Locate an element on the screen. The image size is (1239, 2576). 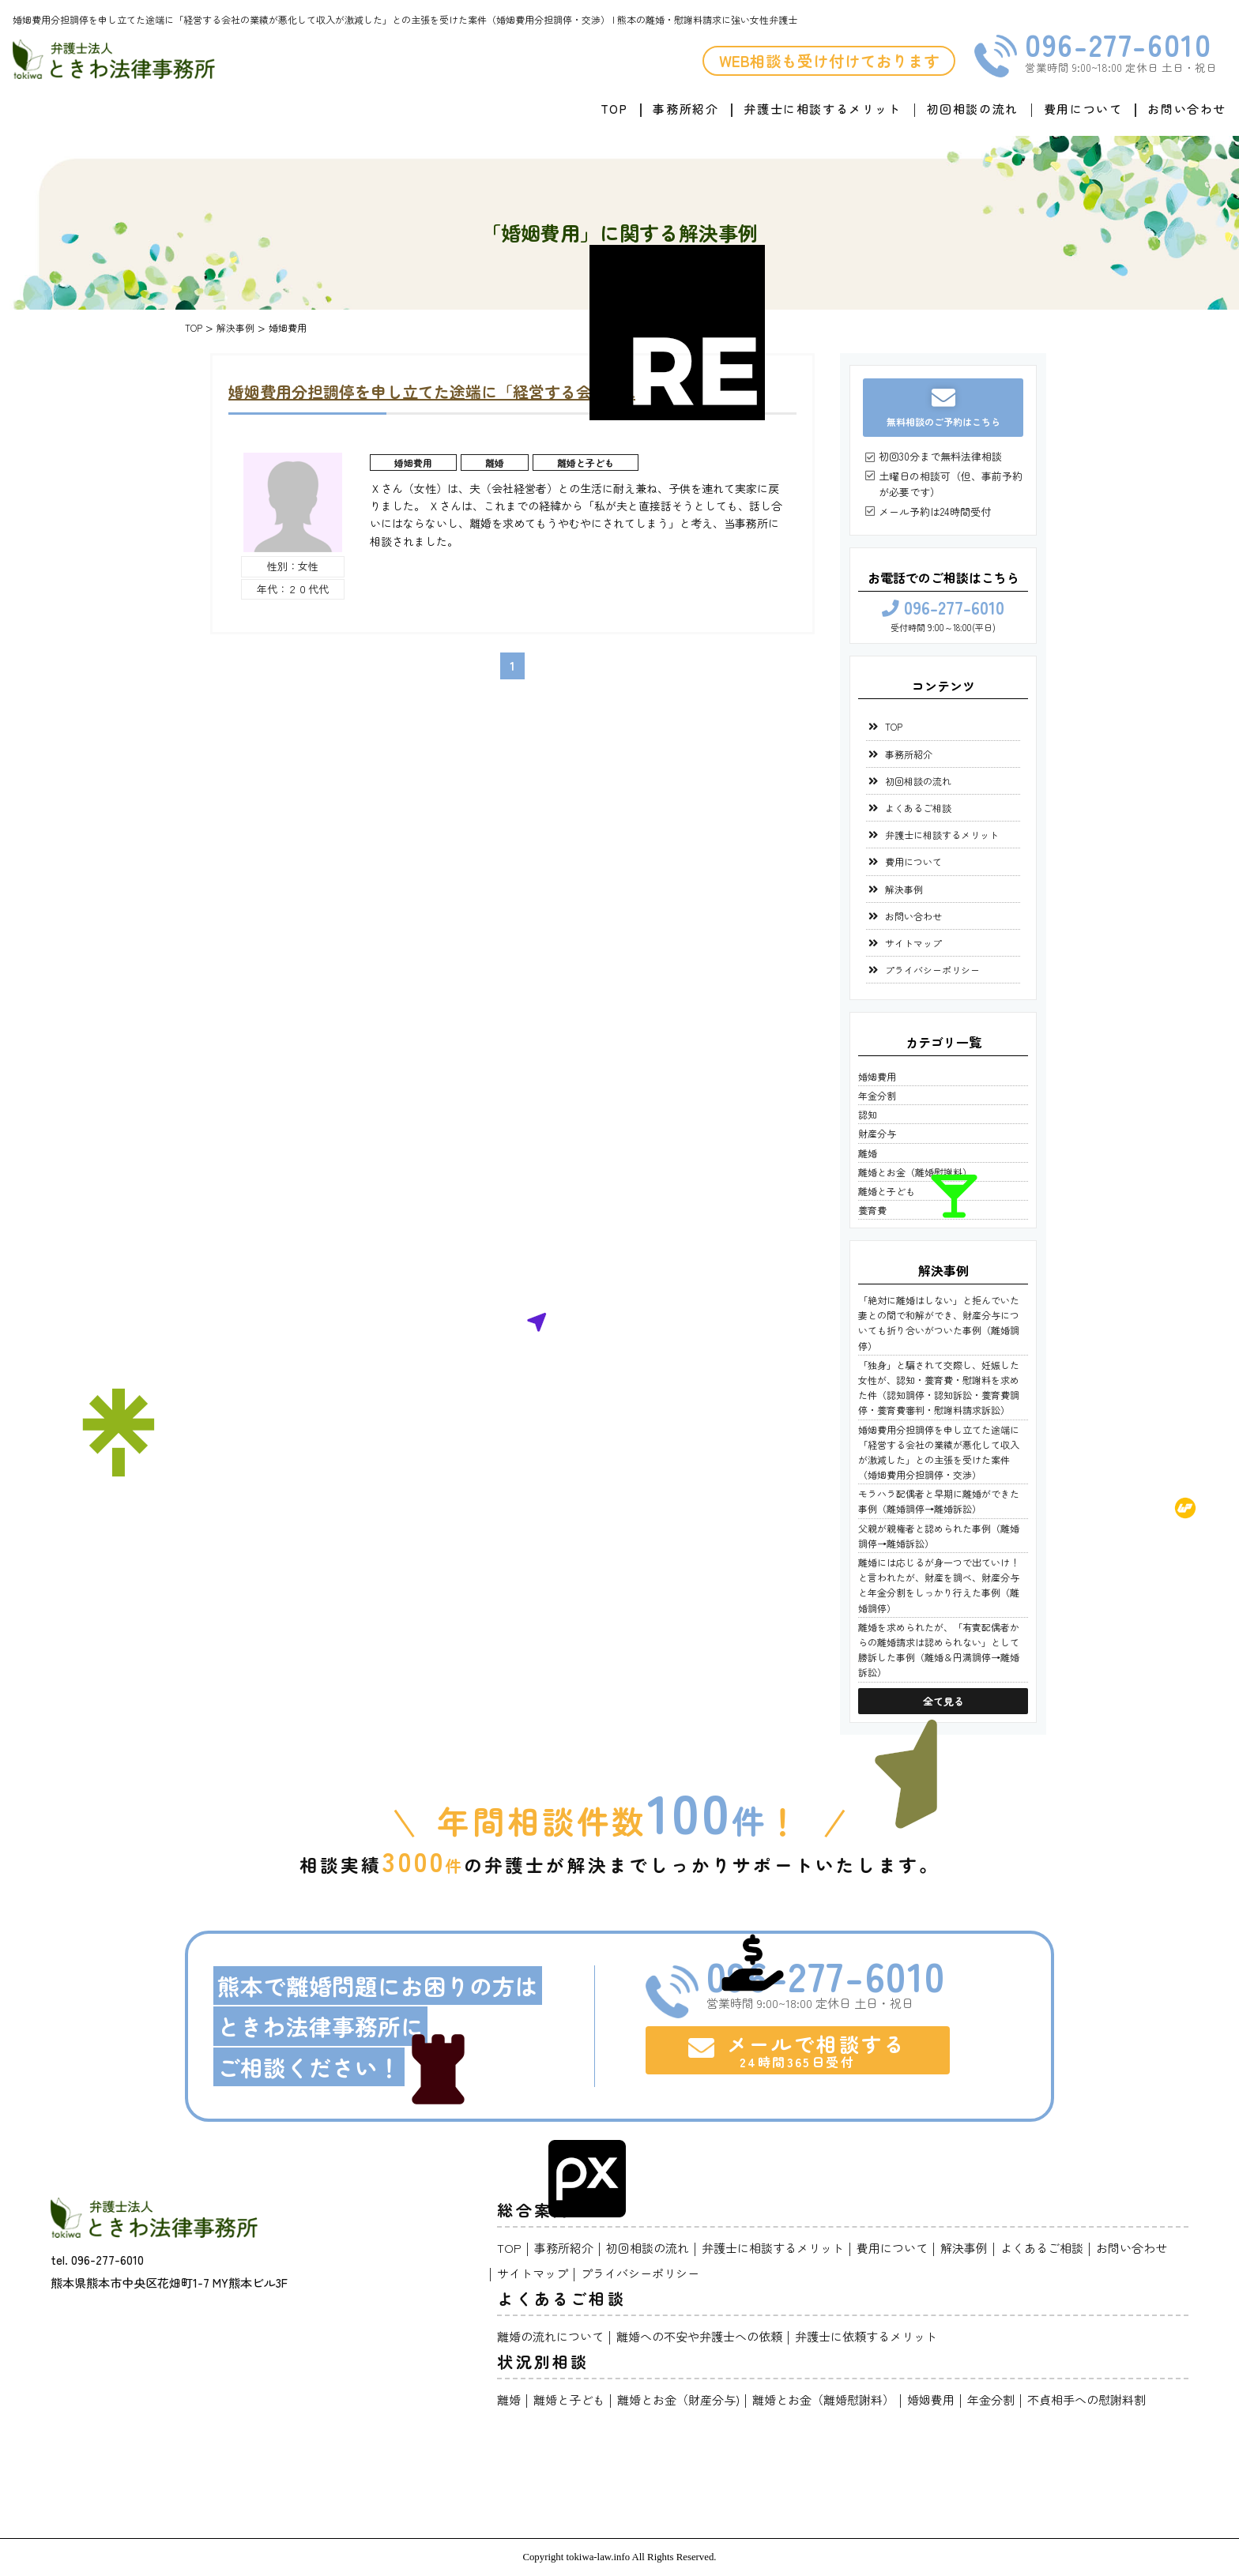
make a payment or donation is located at coordinates (752, 1963).